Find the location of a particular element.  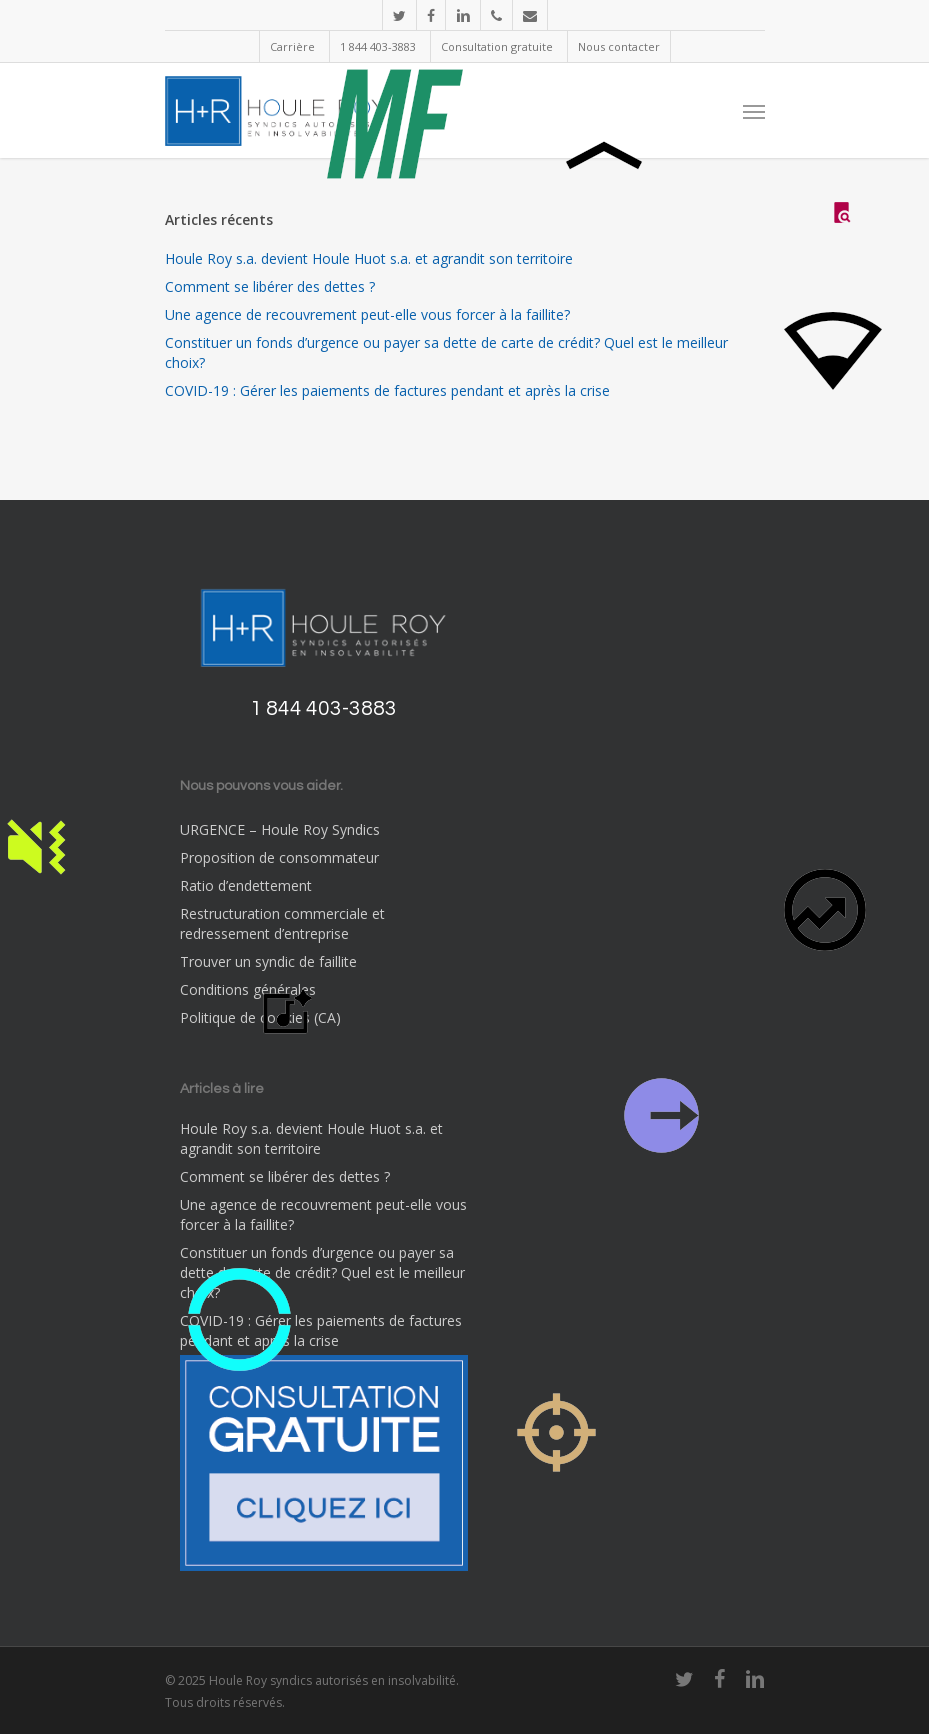

find my phone feature is located at coordinates (841, 212).